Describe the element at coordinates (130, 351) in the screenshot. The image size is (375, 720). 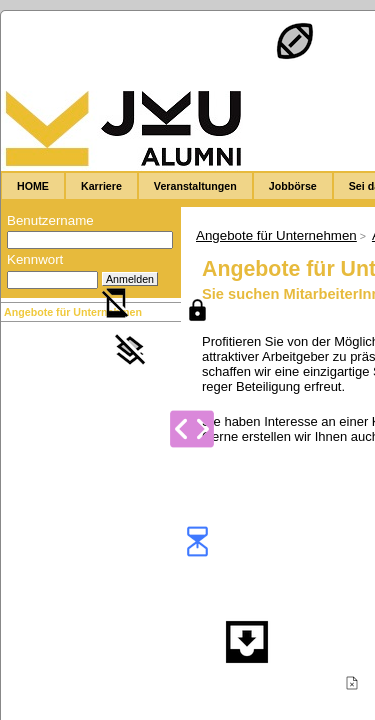
I see `clear all map layers` at that location.